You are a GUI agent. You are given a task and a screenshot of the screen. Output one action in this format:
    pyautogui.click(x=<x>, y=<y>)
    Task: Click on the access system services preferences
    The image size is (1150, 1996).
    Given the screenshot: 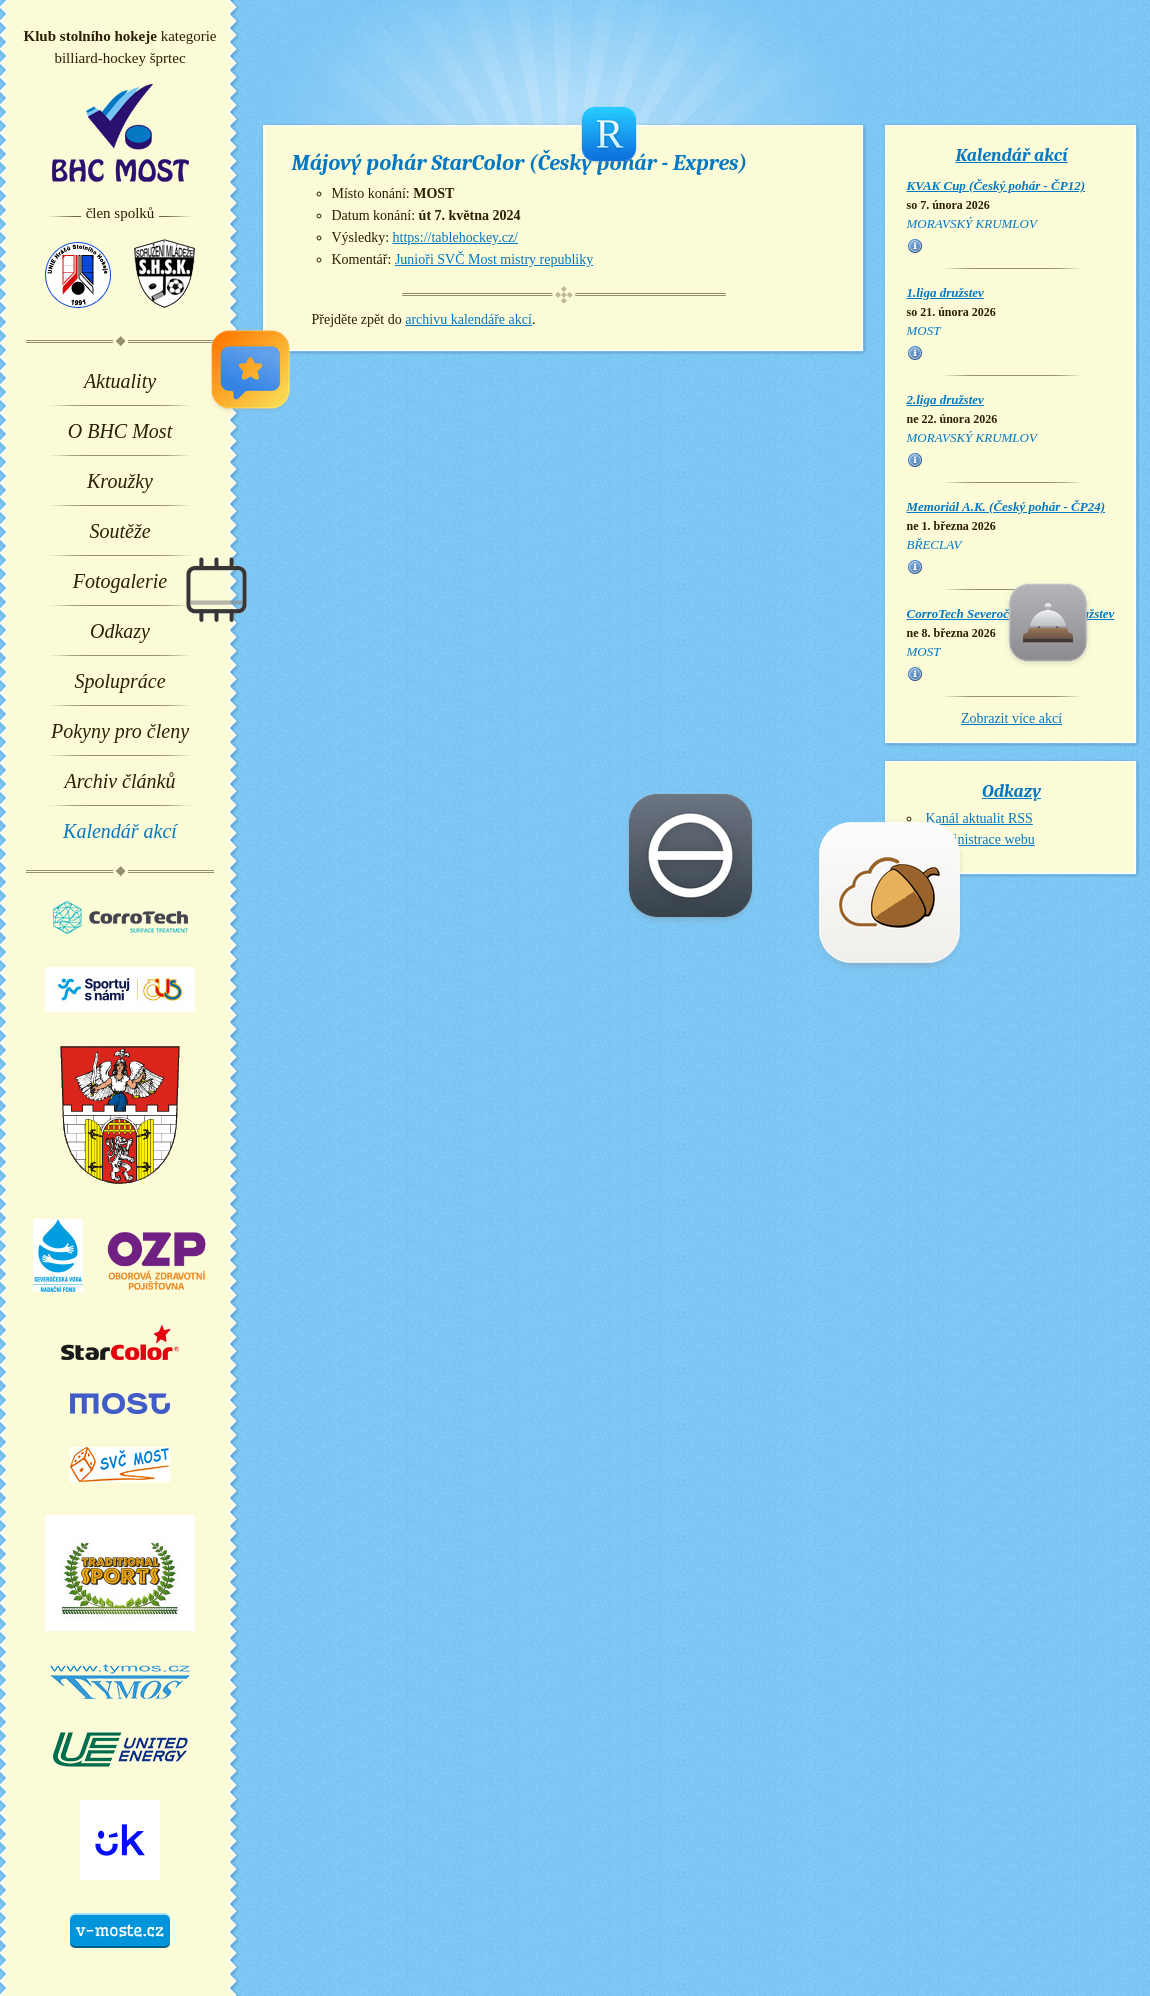 What is the action you would take?
    pyautogui.click(x=1048, y=624)
    